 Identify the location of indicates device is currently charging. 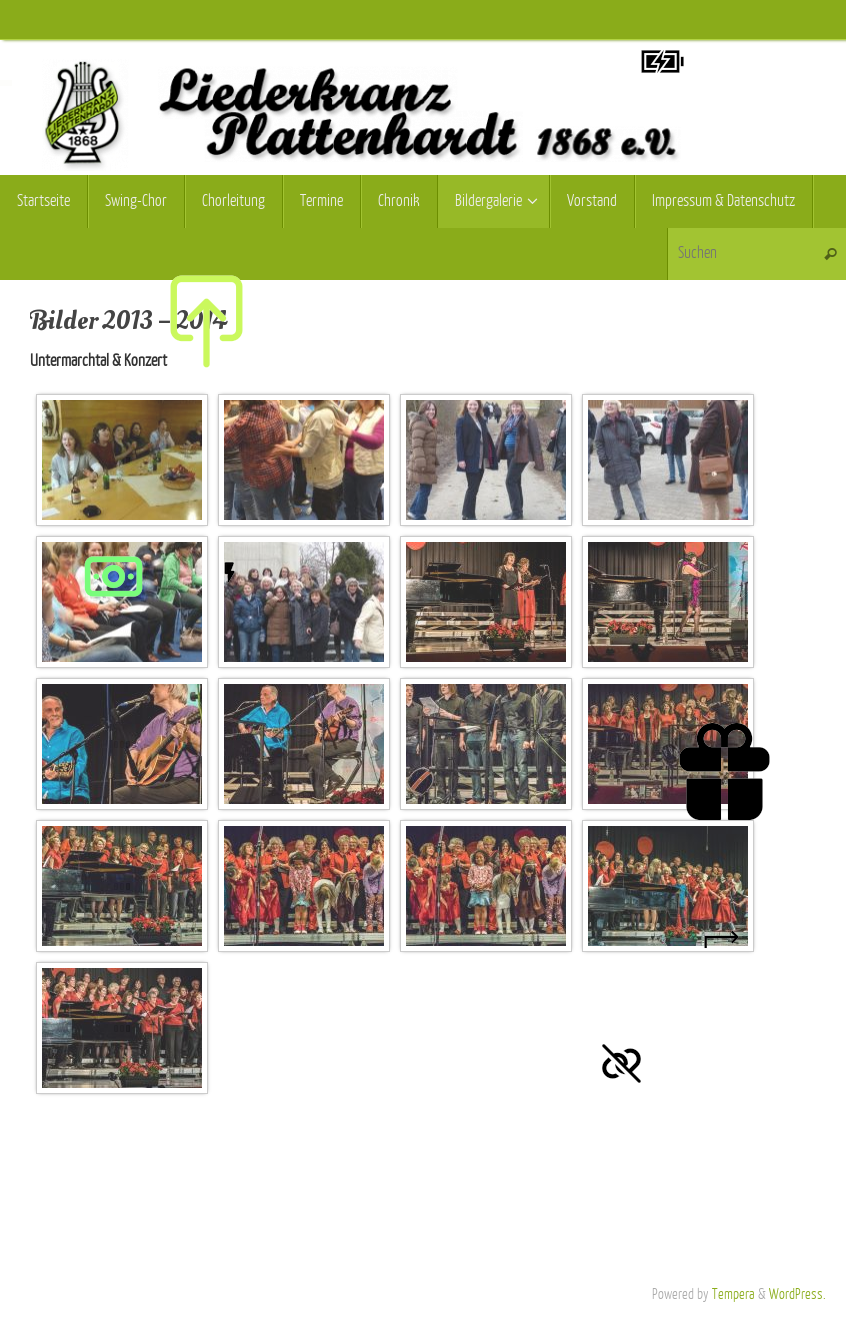
(662, 61).